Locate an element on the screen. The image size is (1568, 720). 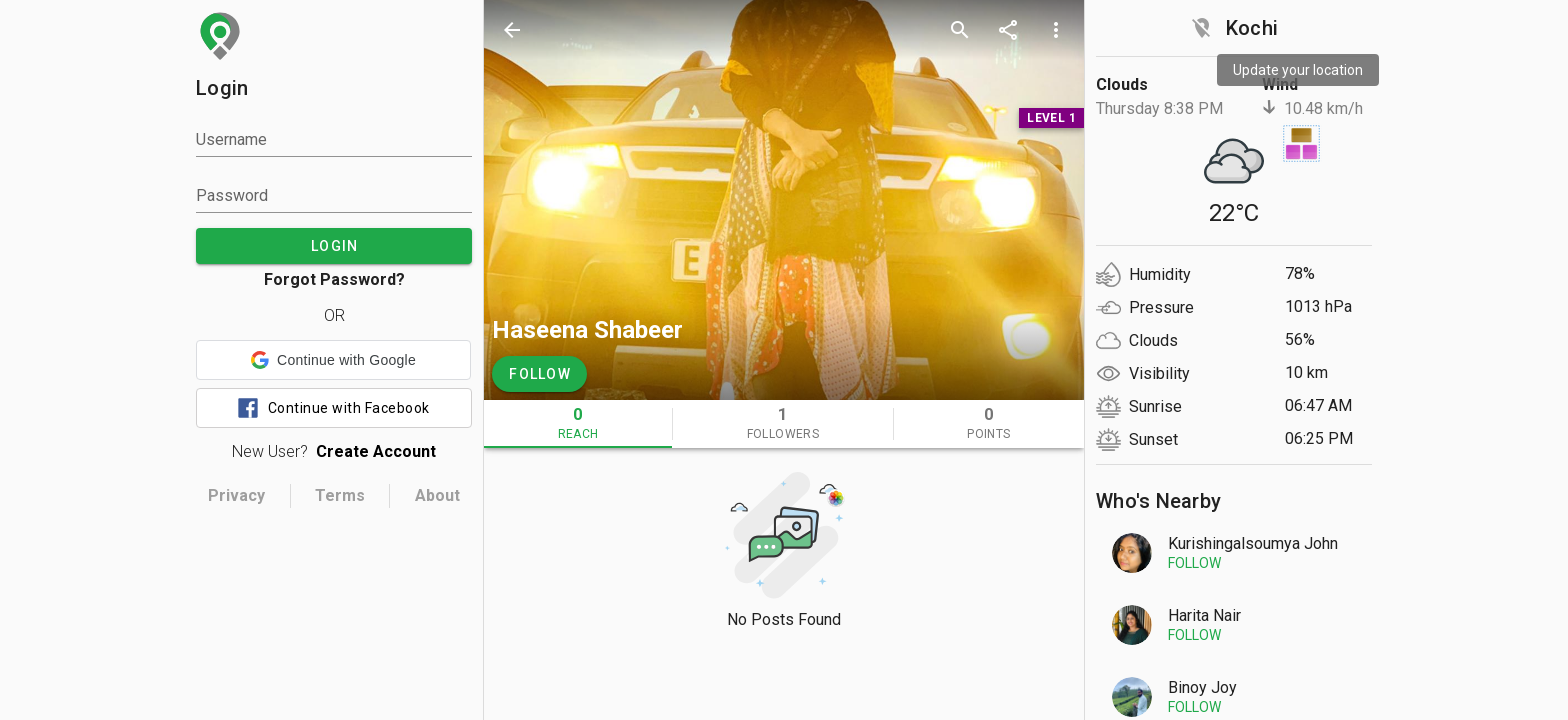
open photos preferences or settings is located at coordinates (836, 498).